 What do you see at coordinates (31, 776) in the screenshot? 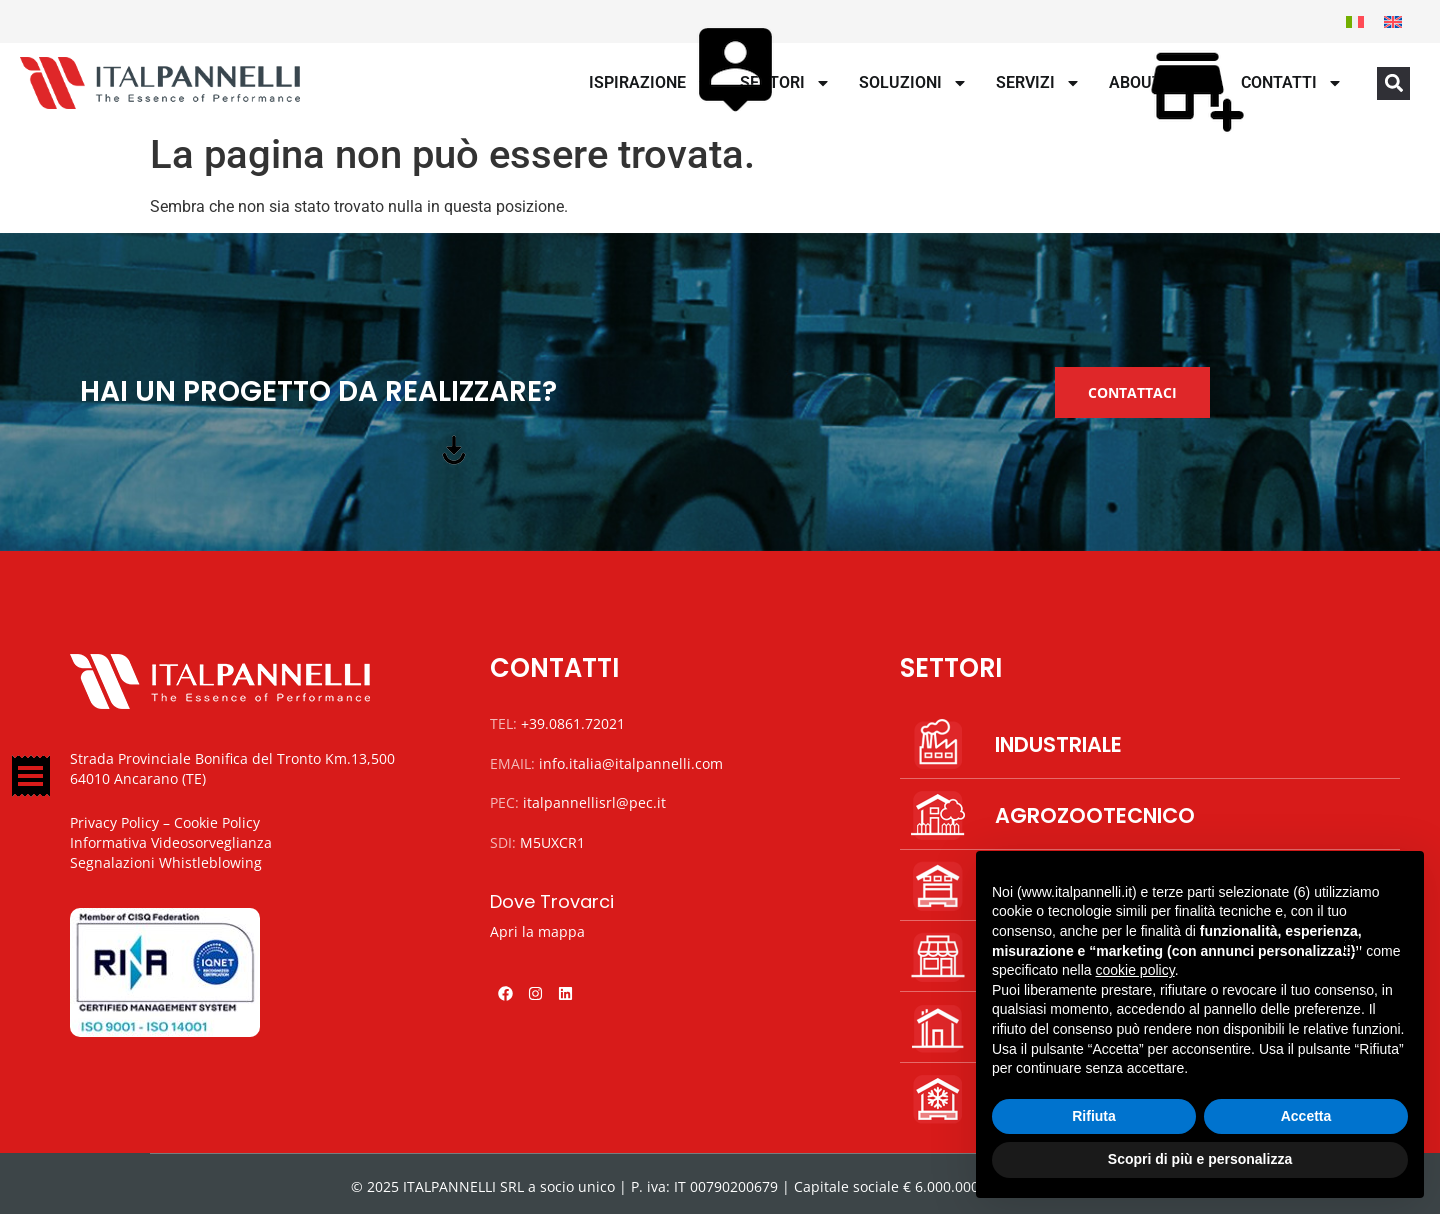
I see `view purchase receipt or transaction history` at bounding box center [31, 776].